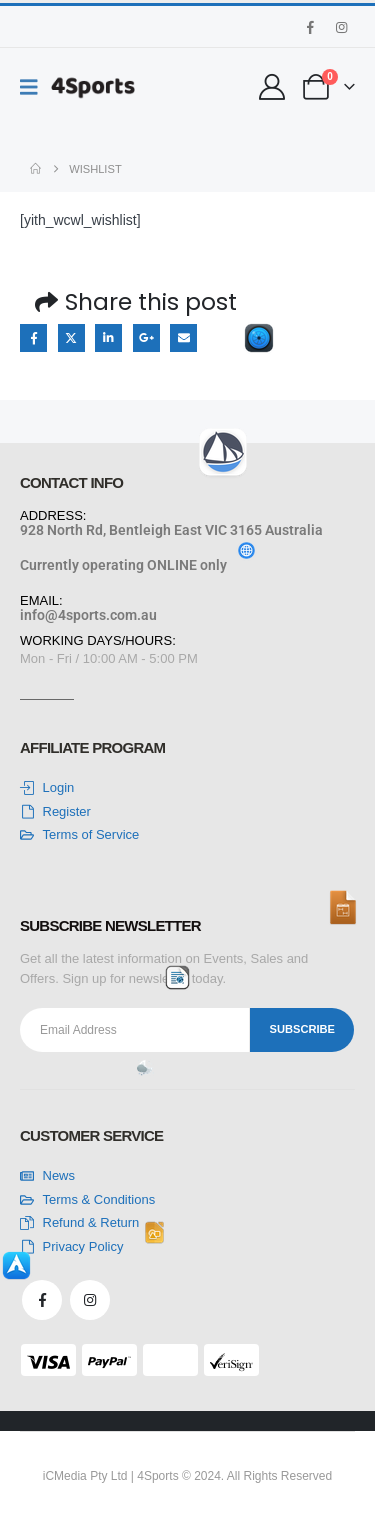 The width and height of the screenshot is (375, 1525). What do you see at coordinates (16, 1265) in the screenshot?
I see `launch arch linux application` at bounding box center [16, 1265].